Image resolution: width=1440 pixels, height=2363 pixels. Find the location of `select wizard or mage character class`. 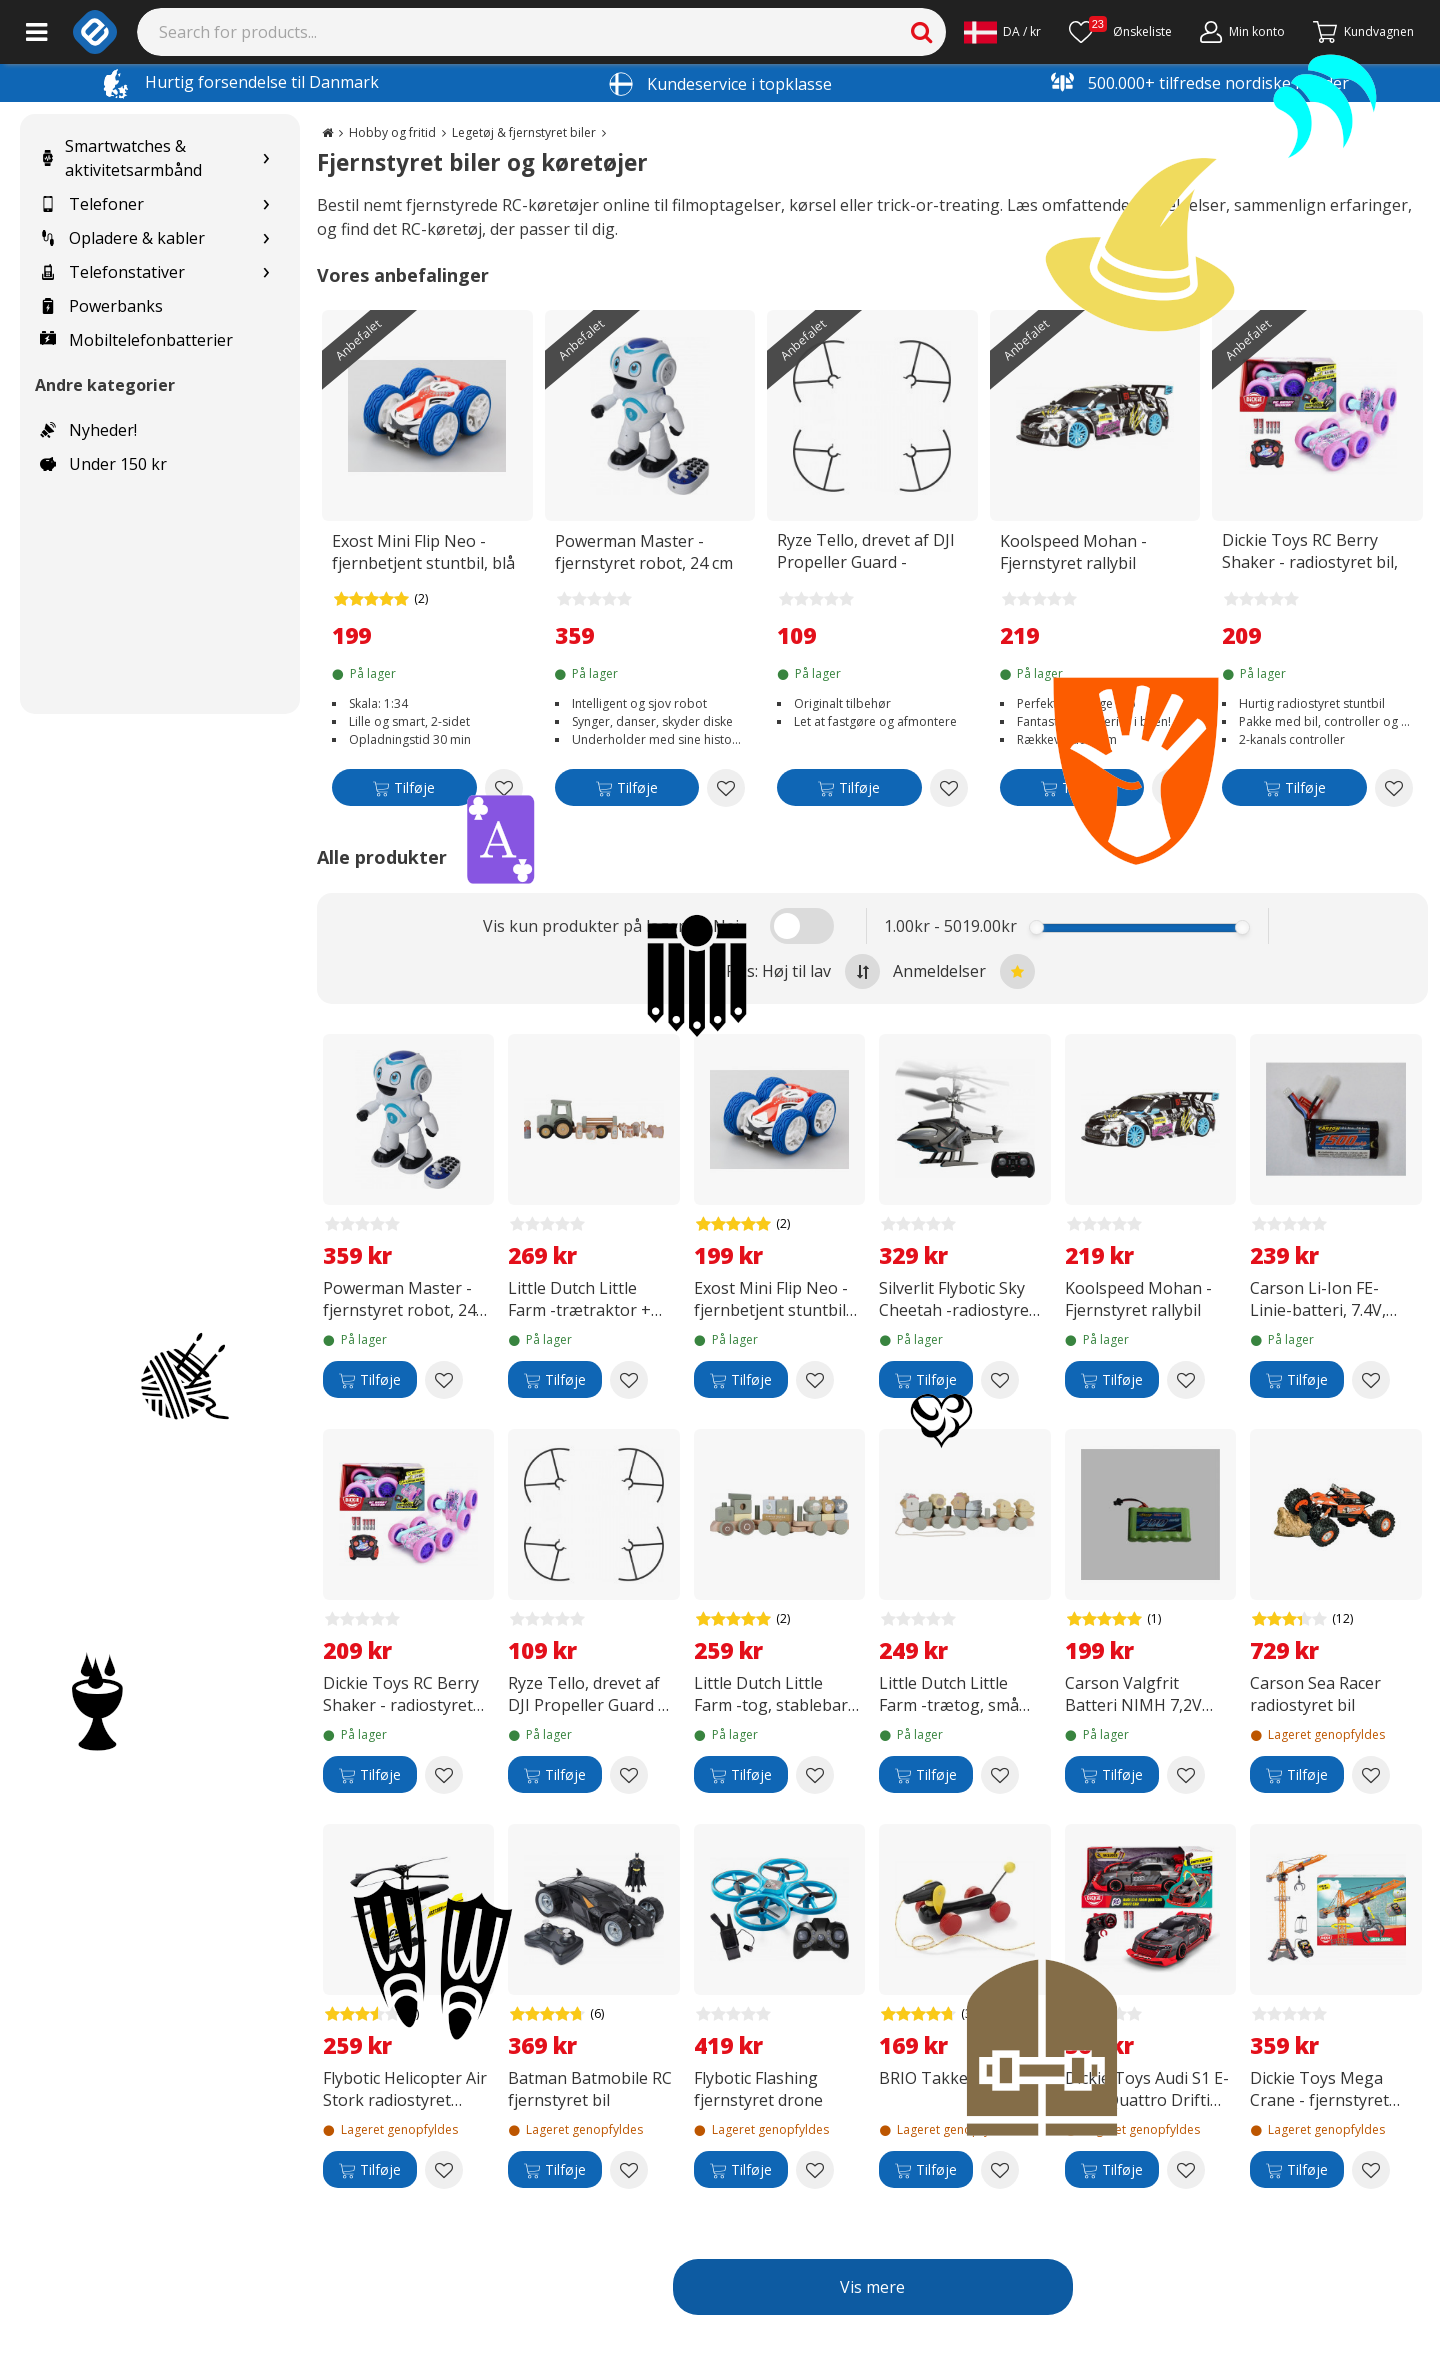

select wizard or mage character class is located at coordinates (1139, 244).